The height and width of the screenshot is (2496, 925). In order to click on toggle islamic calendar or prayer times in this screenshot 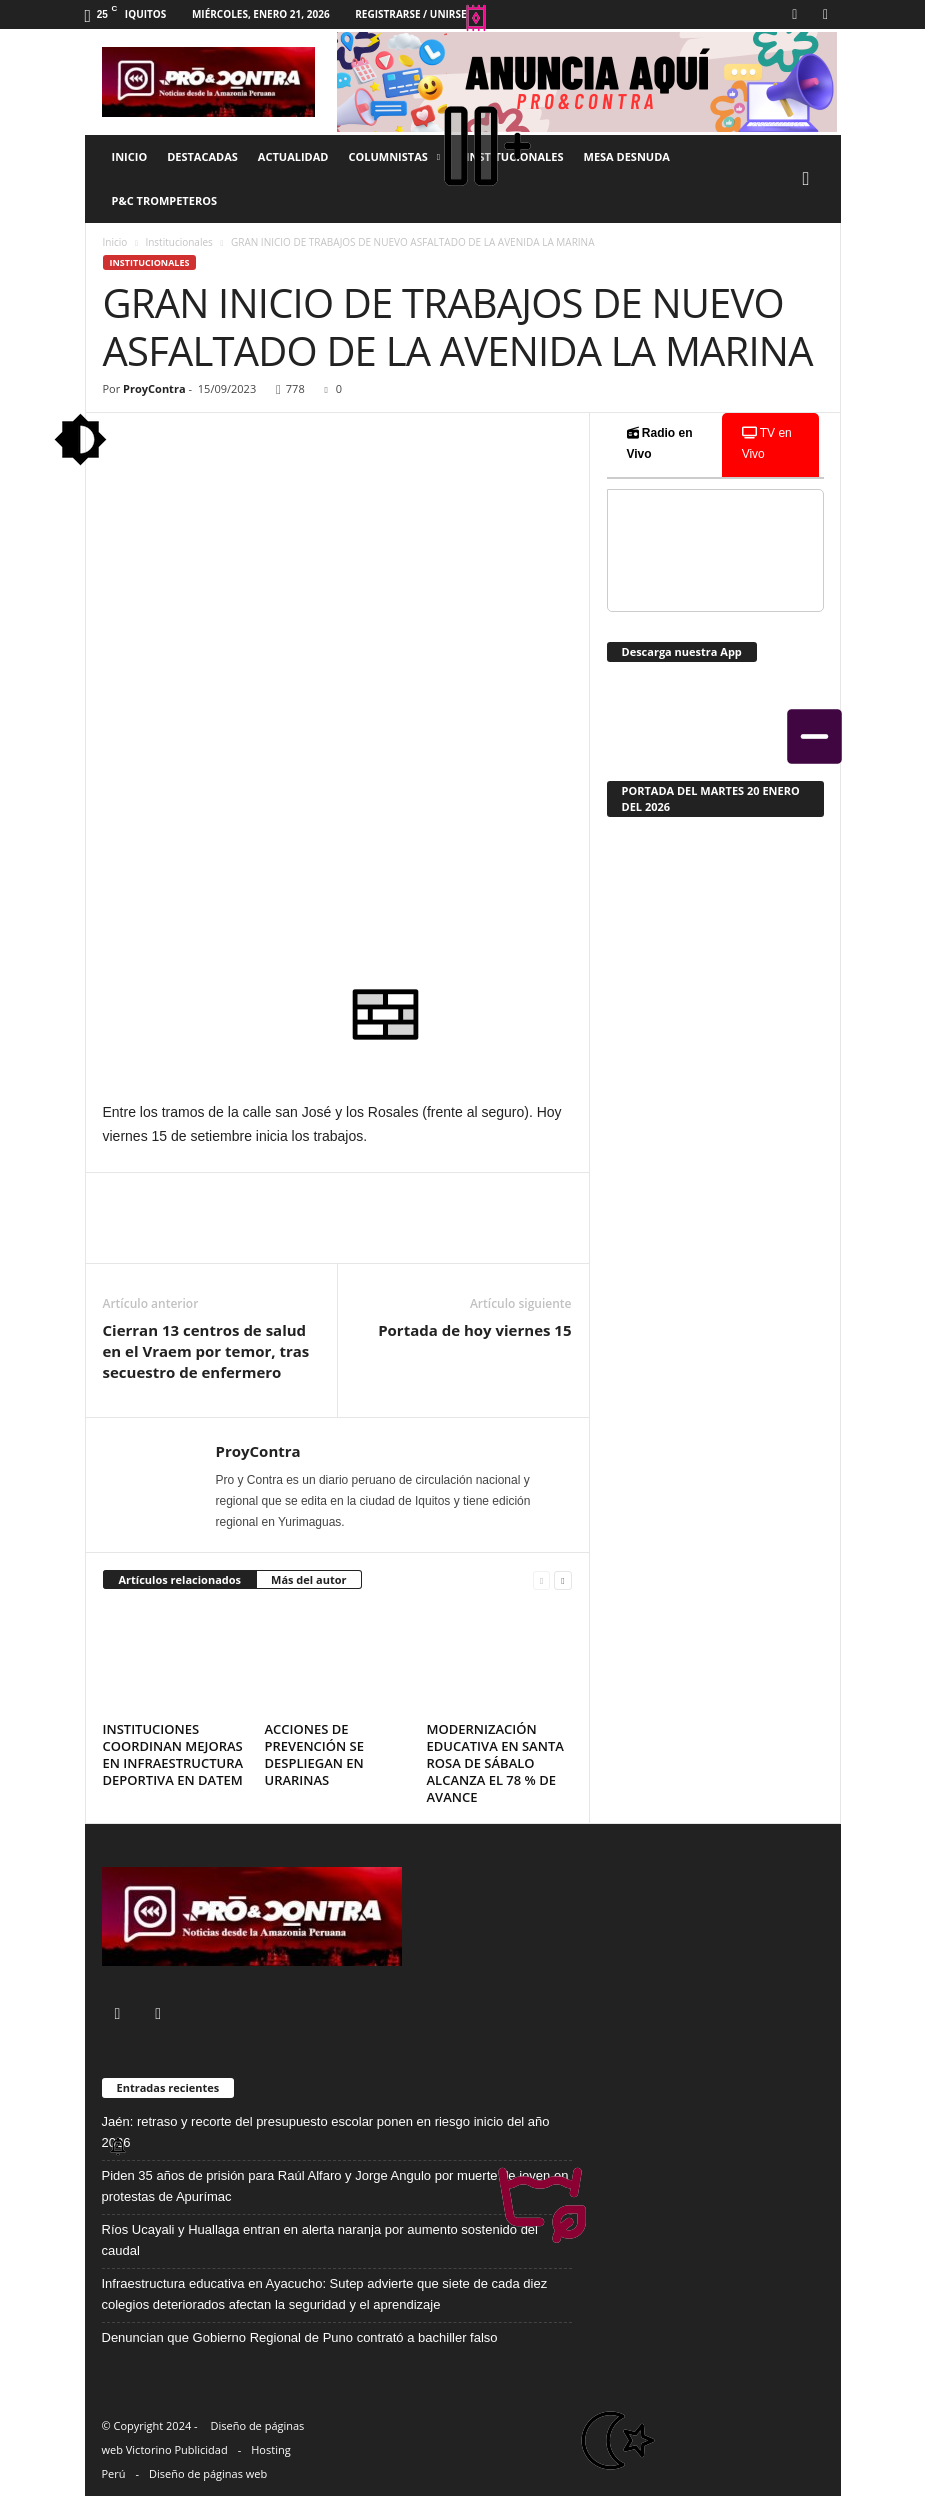, I will do `click(615, 2440)`.